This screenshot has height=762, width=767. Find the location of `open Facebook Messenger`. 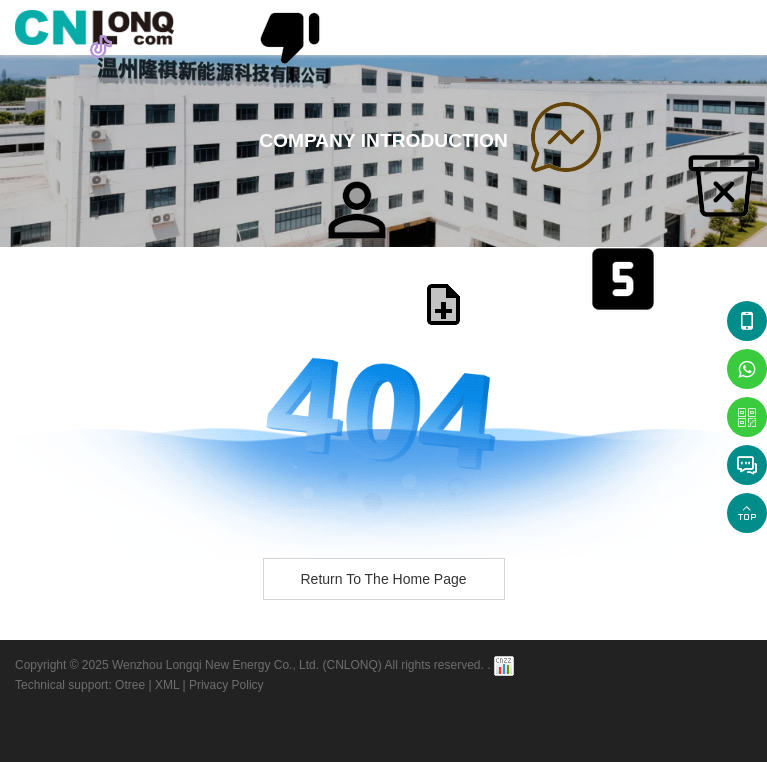

open Facebook Messenger is located at coordinates (566, 137).